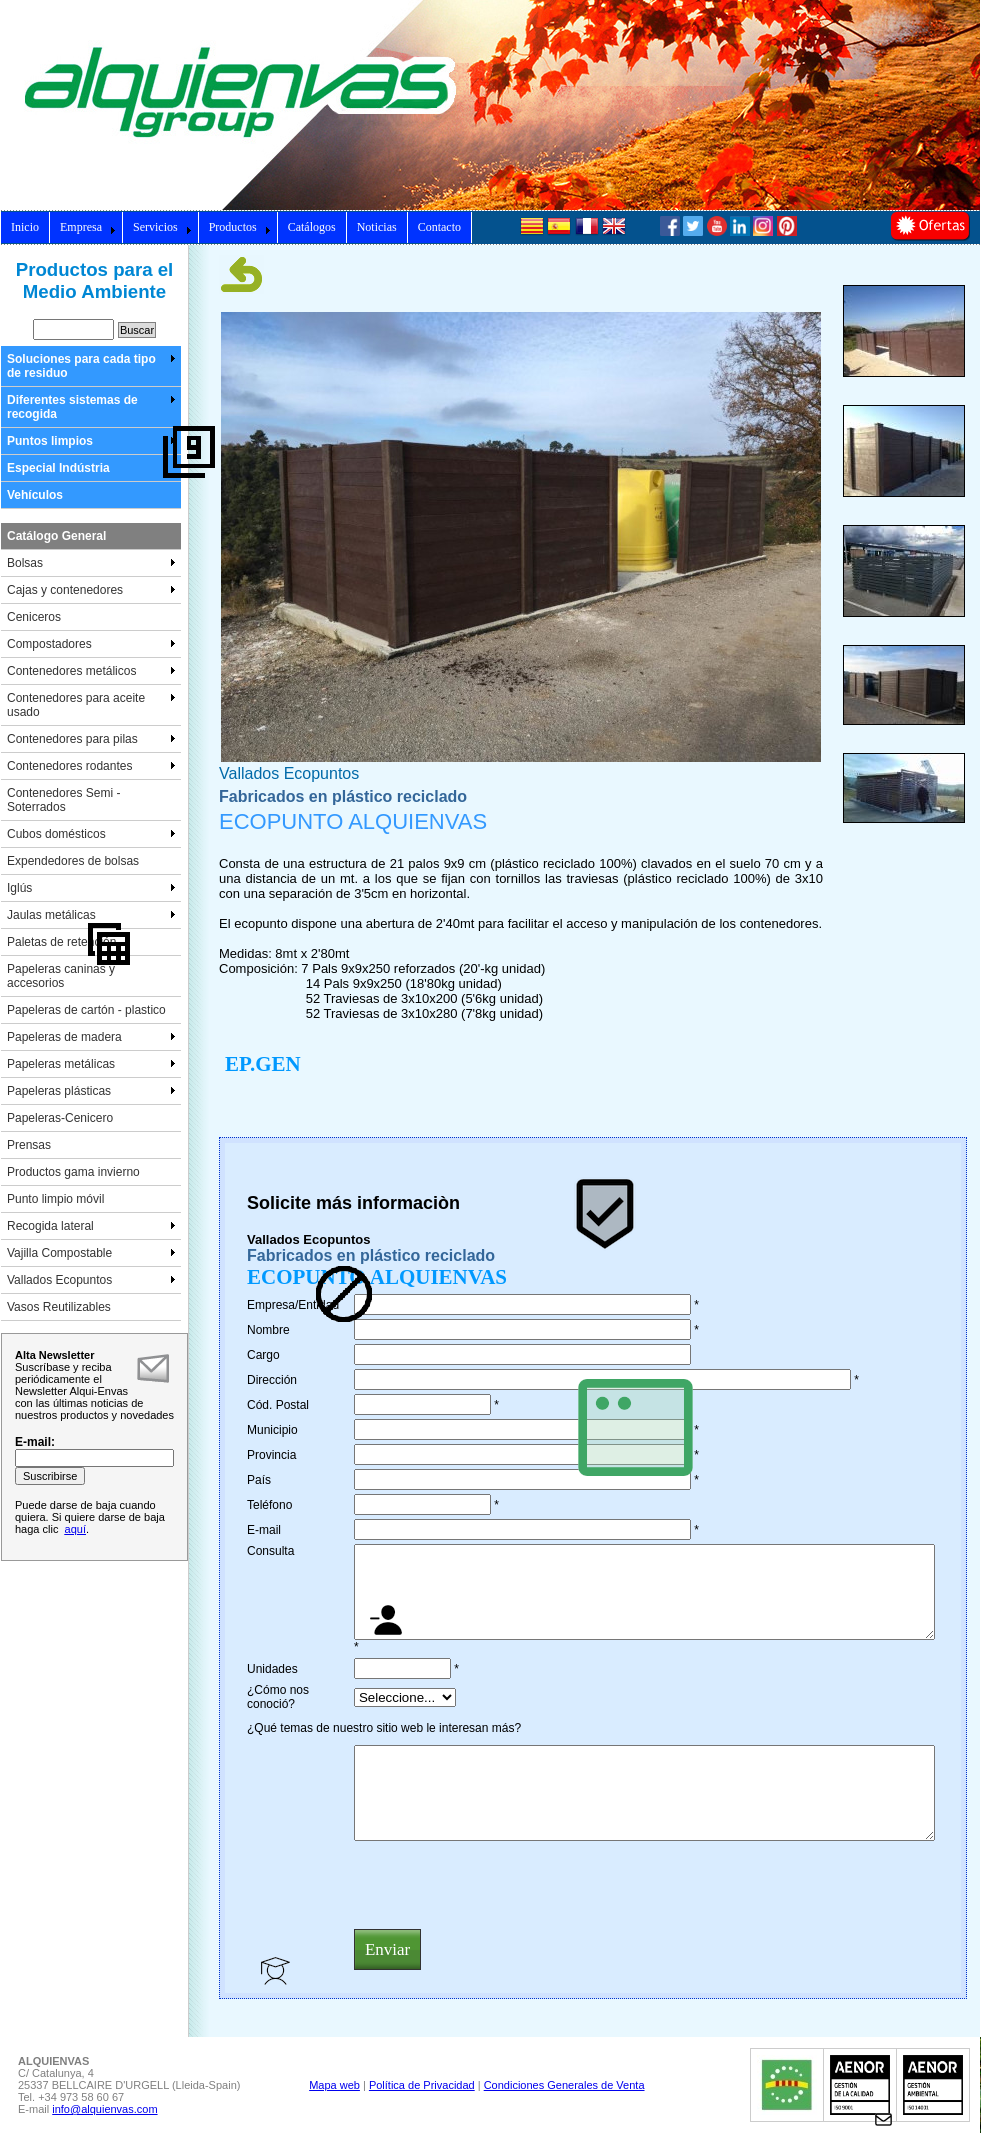 Image resolution: width=981 pixels, height=2133 pixels. What do you see at coordinates (109, 944) in the screenshot?
I see `switch to table or grid view` at bounding box center [109, 944].